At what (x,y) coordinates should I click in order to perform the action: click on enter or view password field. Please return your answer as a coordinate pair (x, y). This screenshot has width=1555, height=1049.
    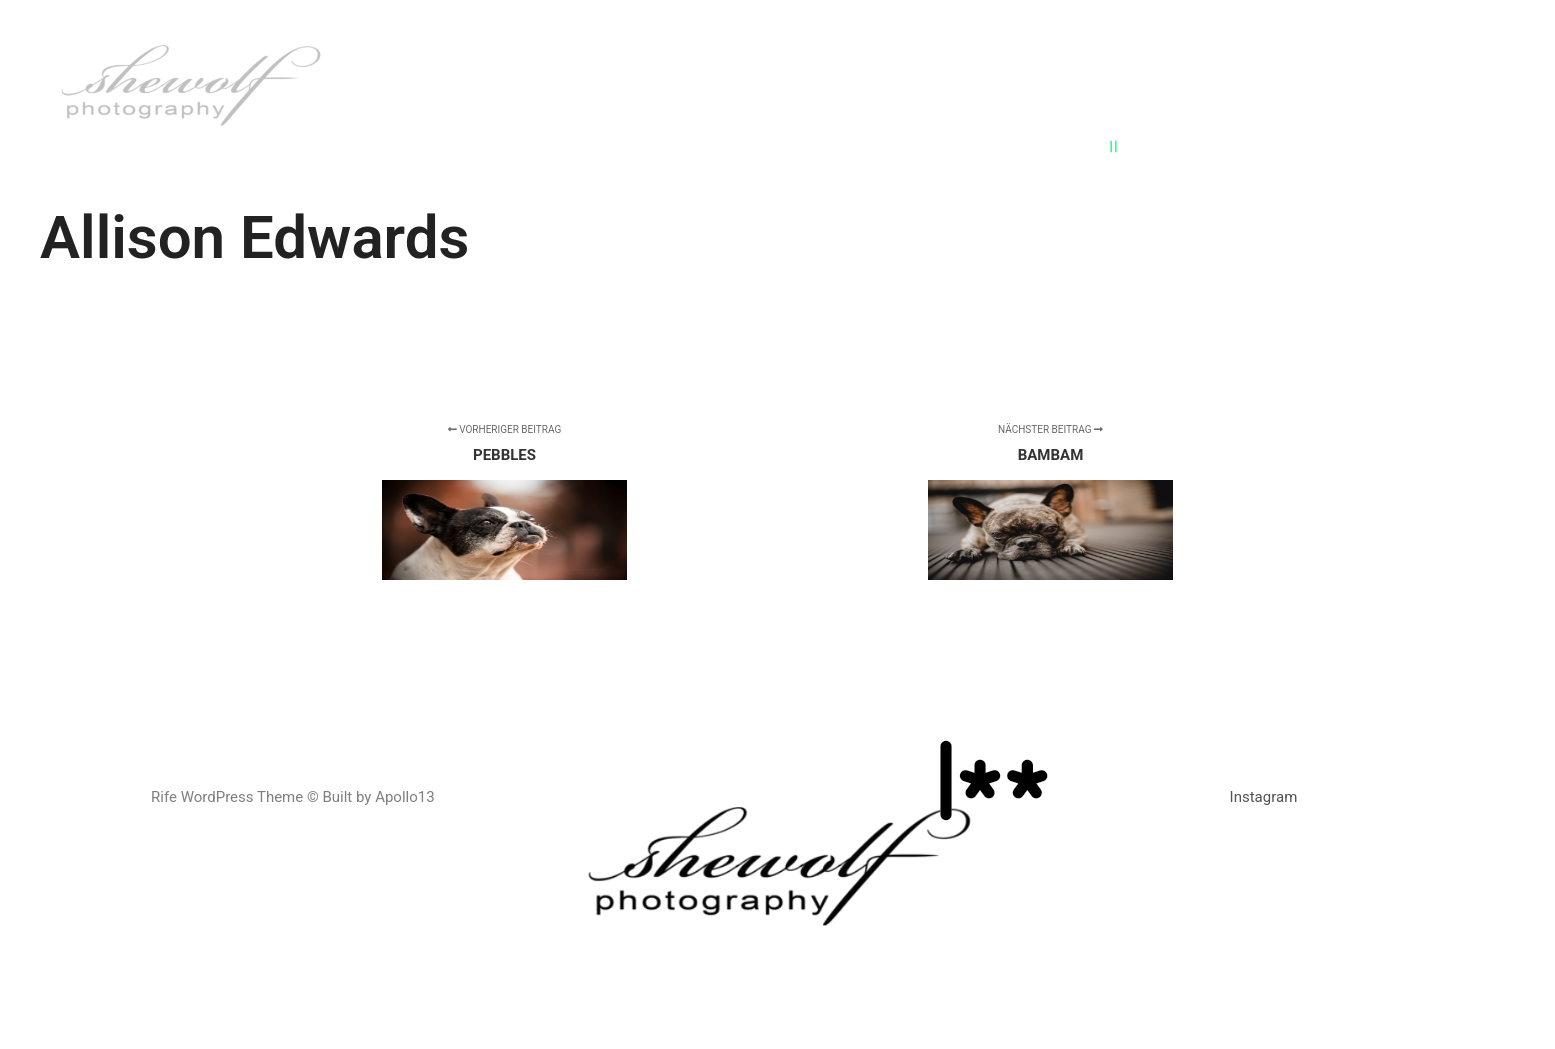
    Looking at the image, I should click on (989, 780).